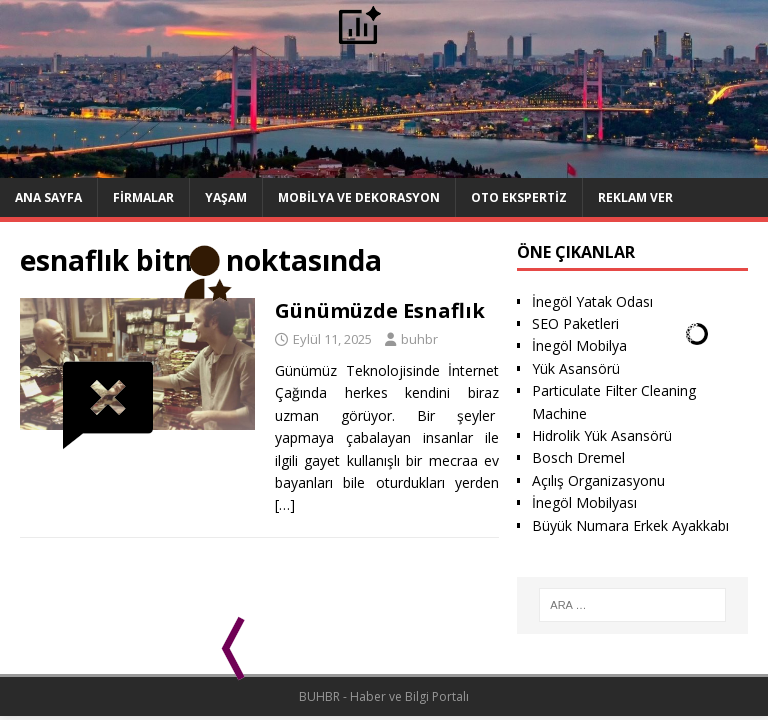 The image size is (768, 720). Describe the element at coordinates (697, 334) in the screenshot. I see `open anaconda navigator` at that location.